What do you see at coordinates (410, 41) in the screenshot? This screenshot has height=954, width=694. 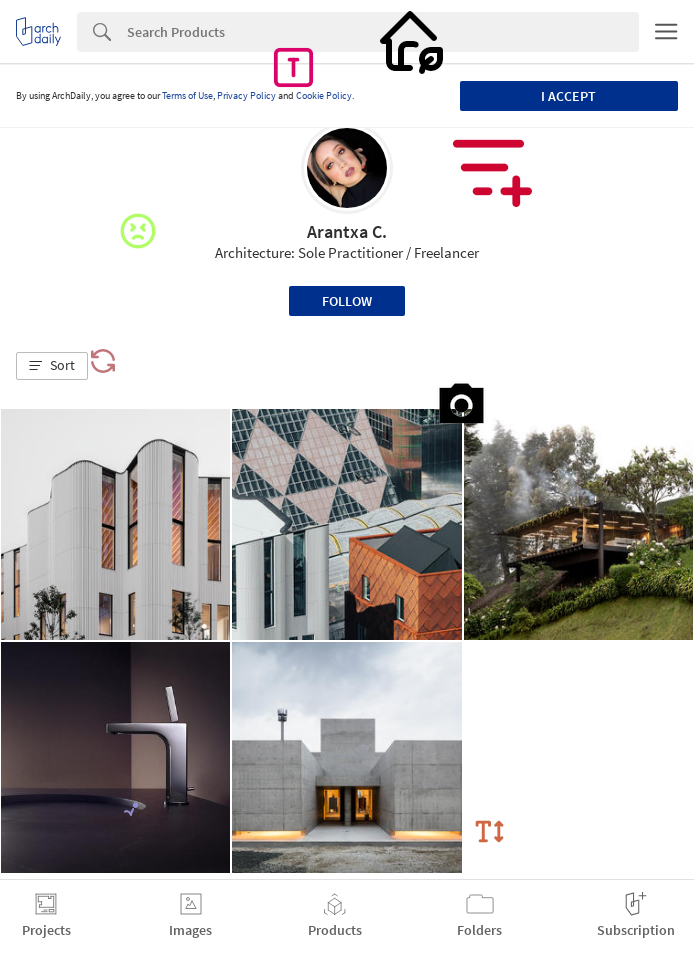 I see `view eco-friendly home settings` at bounding box center [410, 41].